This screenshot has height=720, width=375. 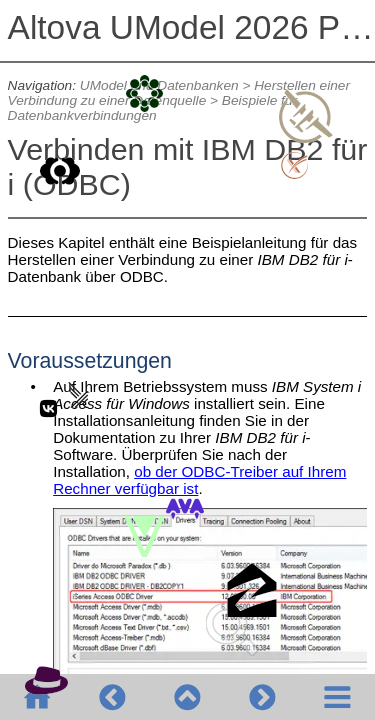 I want to click on cloudcannon logo, so click(x=60, y=171).